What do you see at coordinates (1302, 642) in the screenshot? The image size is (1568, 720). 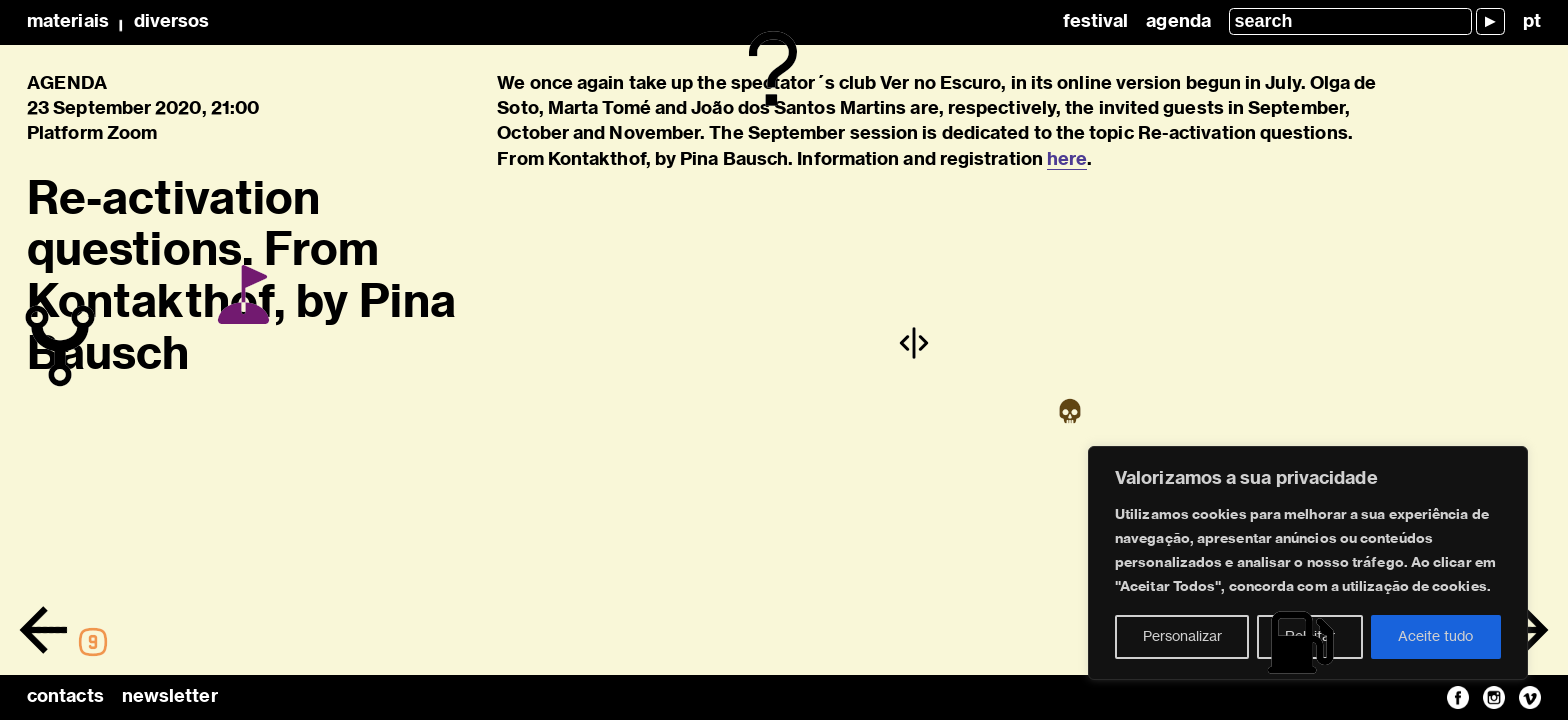 I see `find nearby gas stations` at bounding box center [1302, 642].